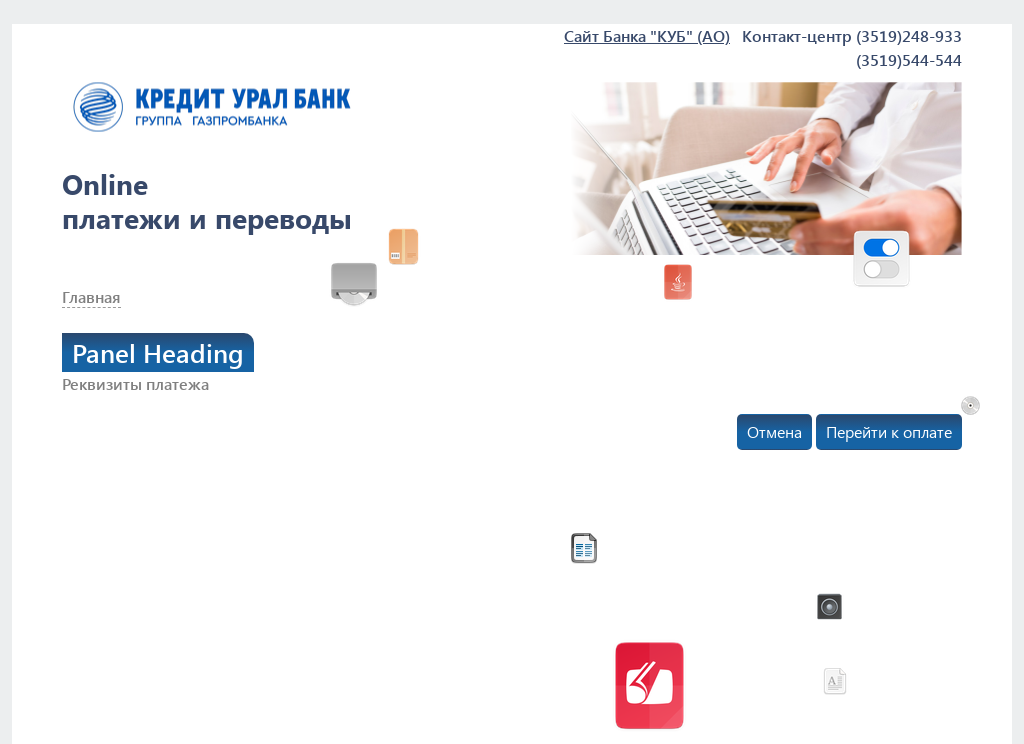 This screenshot has width=1024, height=744. What do you see at coordinates (835, 681) in the screenshot?
I see `open a rich text document` at bounding box center [835, 681].